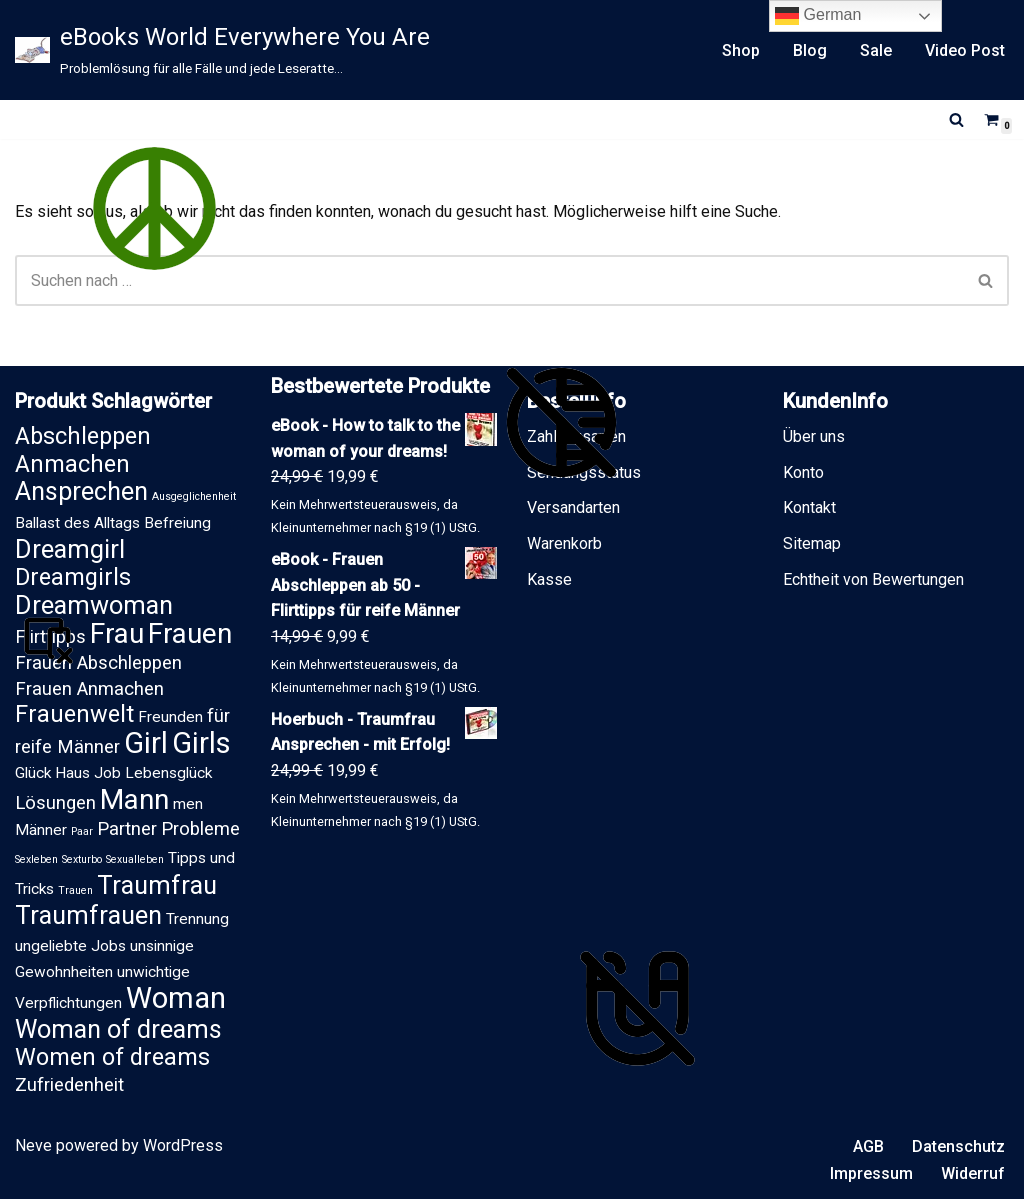 The height and width of the screenshot is (1199, 1024). I want to click on disable blur effect, so click(561, 422).